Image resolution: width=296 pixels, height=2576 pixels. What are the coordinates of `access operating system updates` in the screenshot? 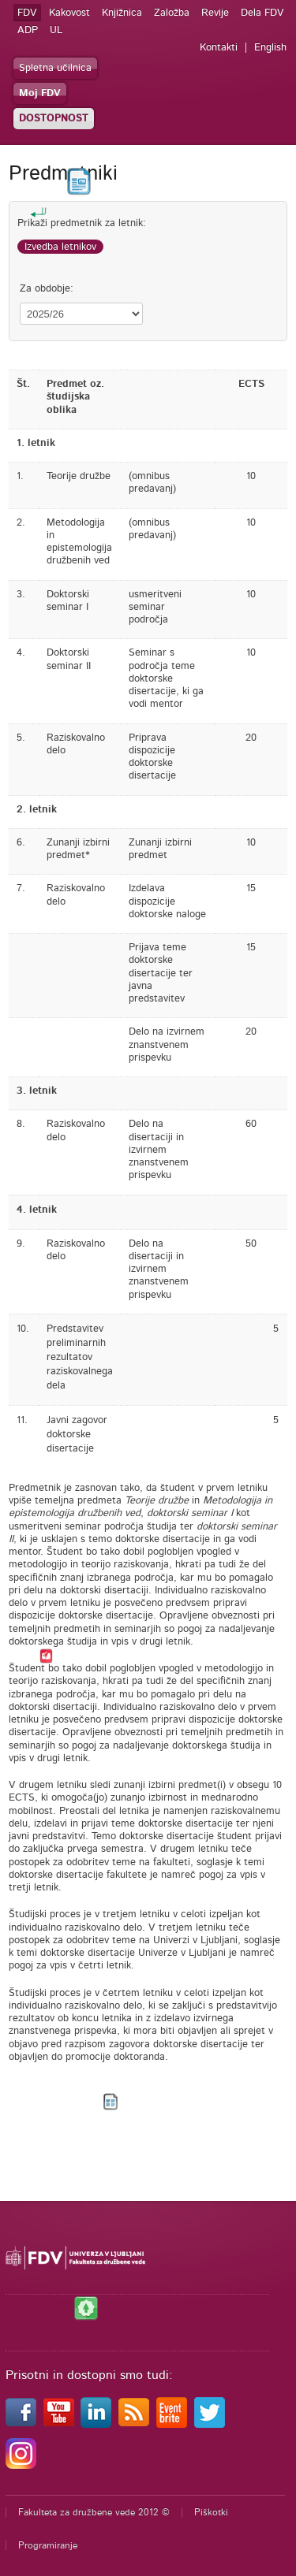 It's located at (86, 2308).